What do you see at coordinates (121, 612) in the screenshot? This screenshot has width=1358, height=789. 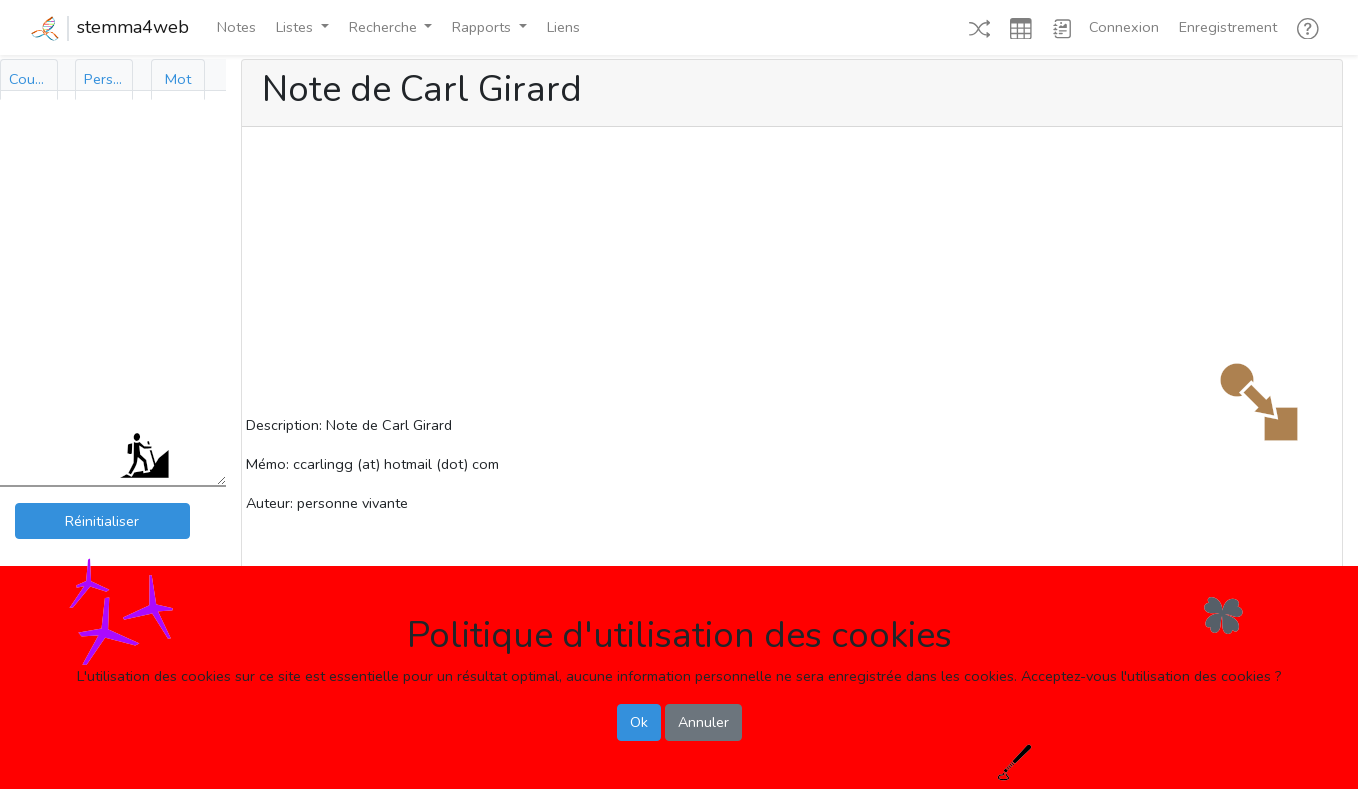 I see `deploy caltrops to slow enemies` at bounding box center [121, 612].